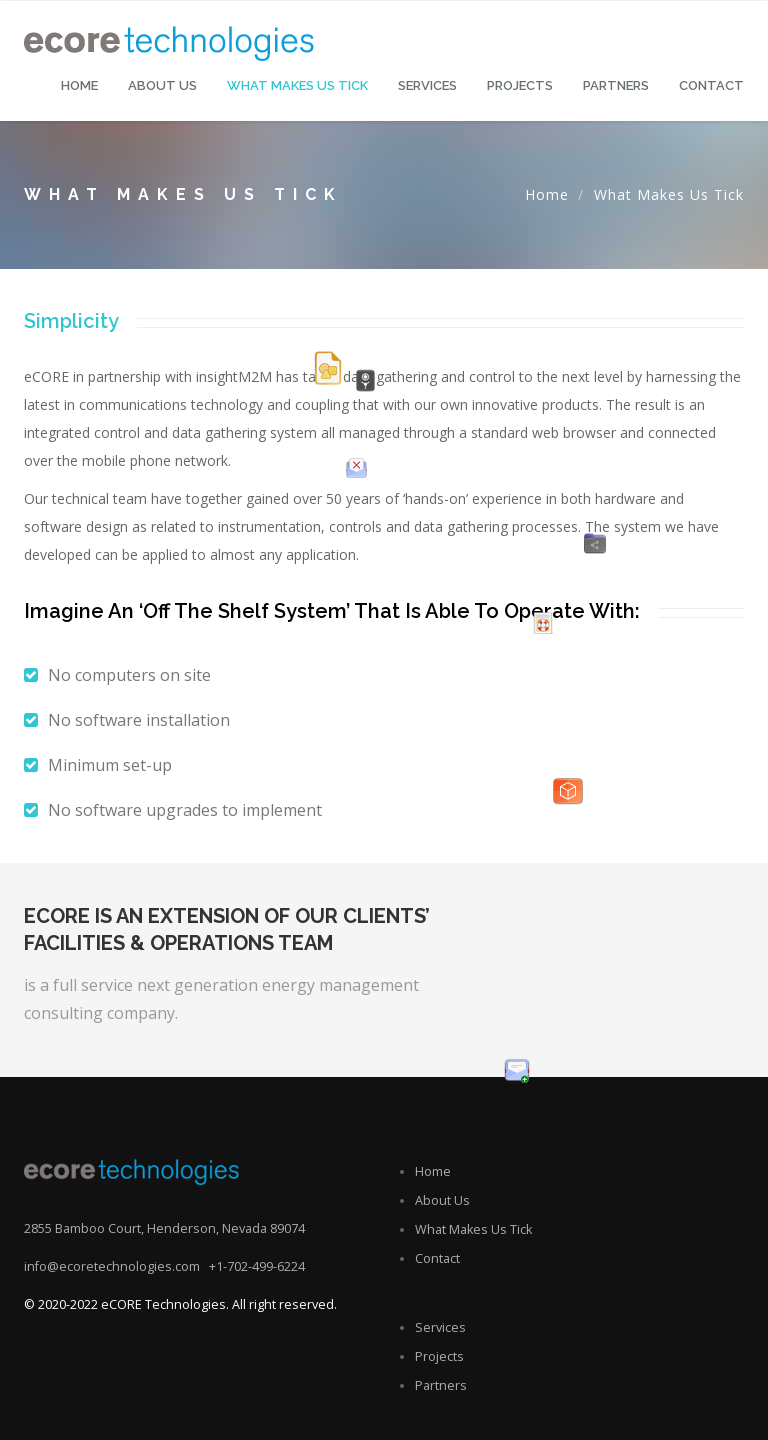 This screenshot has height=1440, width=768. I want to click on open your public shared folder, so click(595, 543).